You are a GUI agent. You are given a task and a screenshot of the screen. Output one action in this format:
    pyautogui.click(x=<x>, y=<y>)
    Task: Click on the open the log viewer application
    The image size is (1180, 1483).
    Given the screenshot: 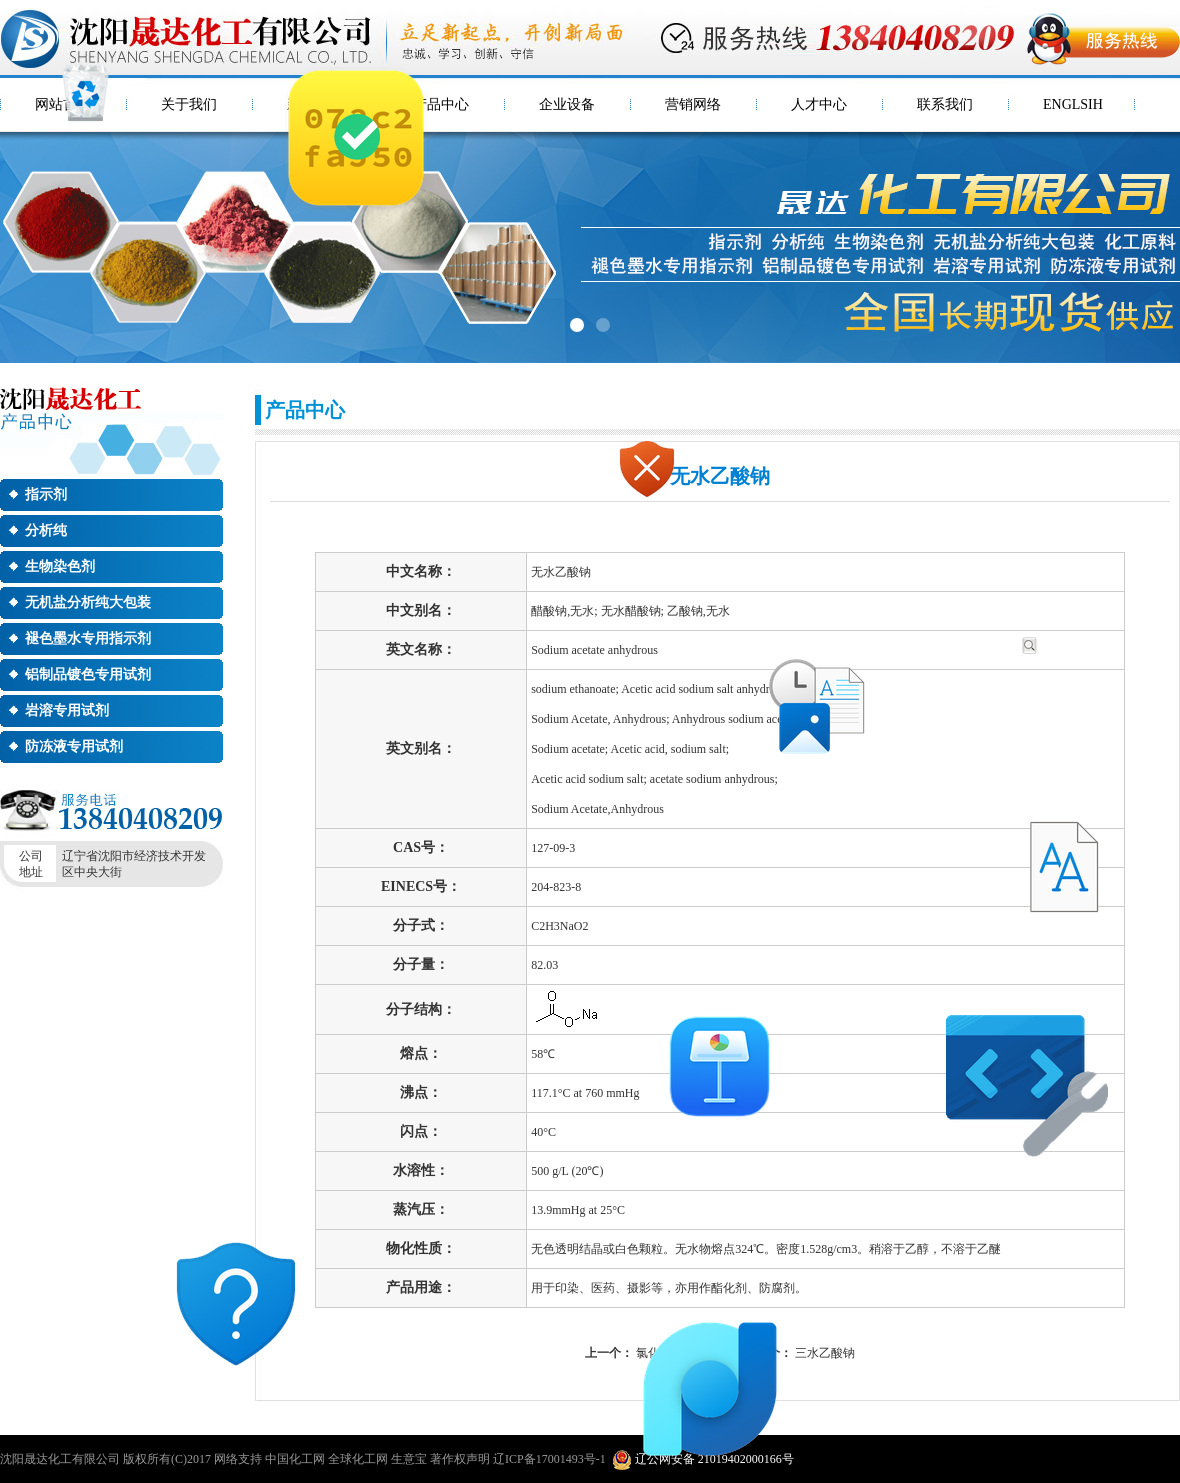 What is the action you would take?
    pyautogui.click(x=1029, y=645)
    